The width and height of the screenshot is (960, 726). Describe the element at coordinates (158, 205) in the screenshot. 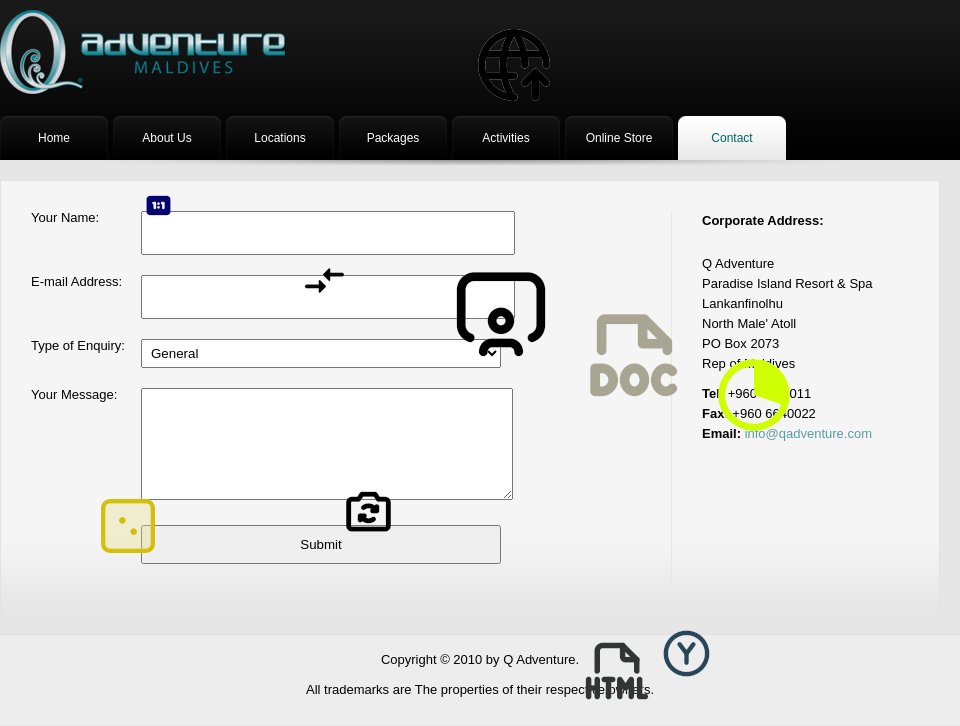

I see `indicates a one-to-one relationship in a database or data model` at that location.